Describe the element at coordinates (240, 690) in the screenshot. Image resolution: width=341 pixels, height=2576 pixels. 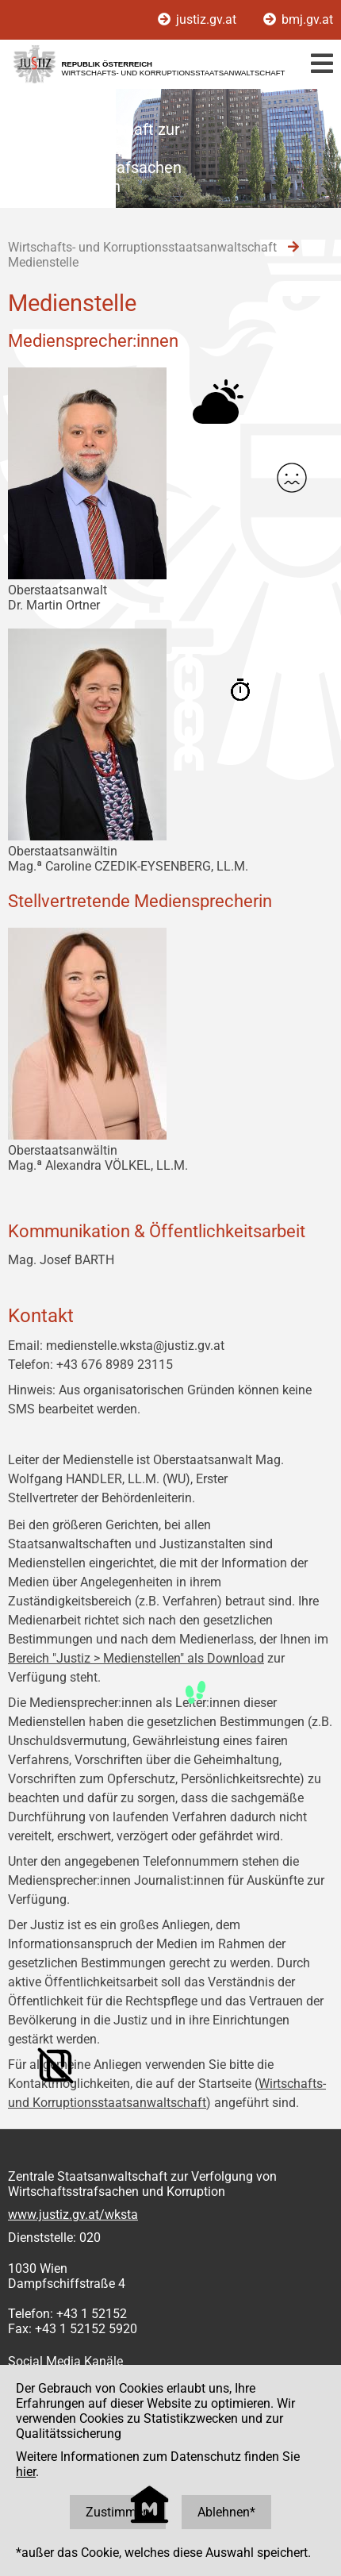
I see `set a countdown timer` at that location.